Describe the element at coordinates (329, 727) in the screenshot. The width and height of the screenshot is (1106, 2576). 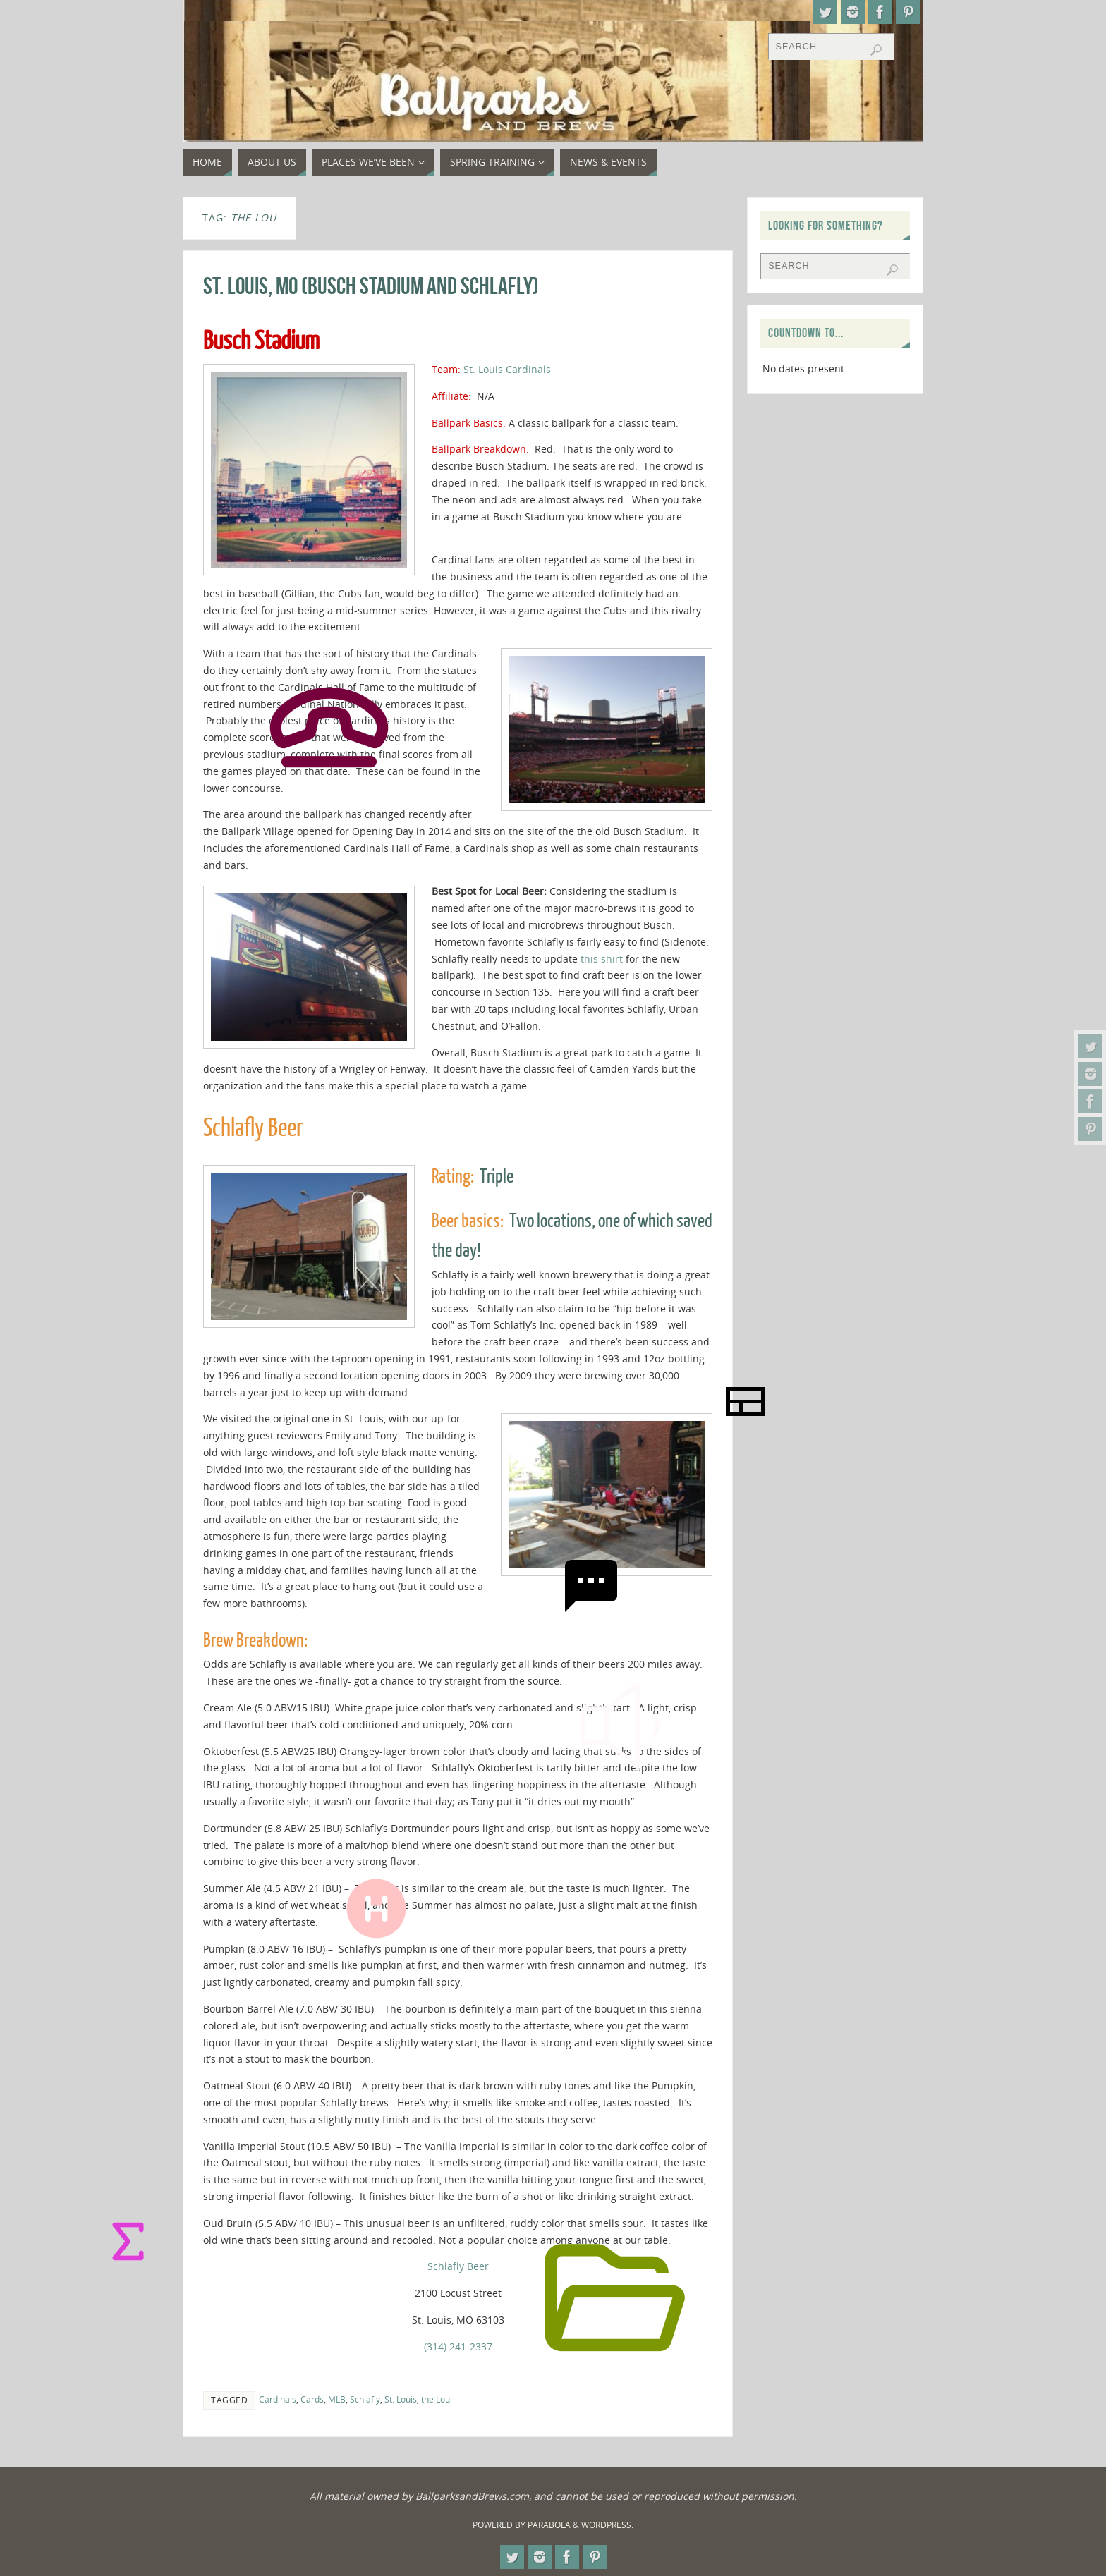
I see `end the current phone call` at that location.